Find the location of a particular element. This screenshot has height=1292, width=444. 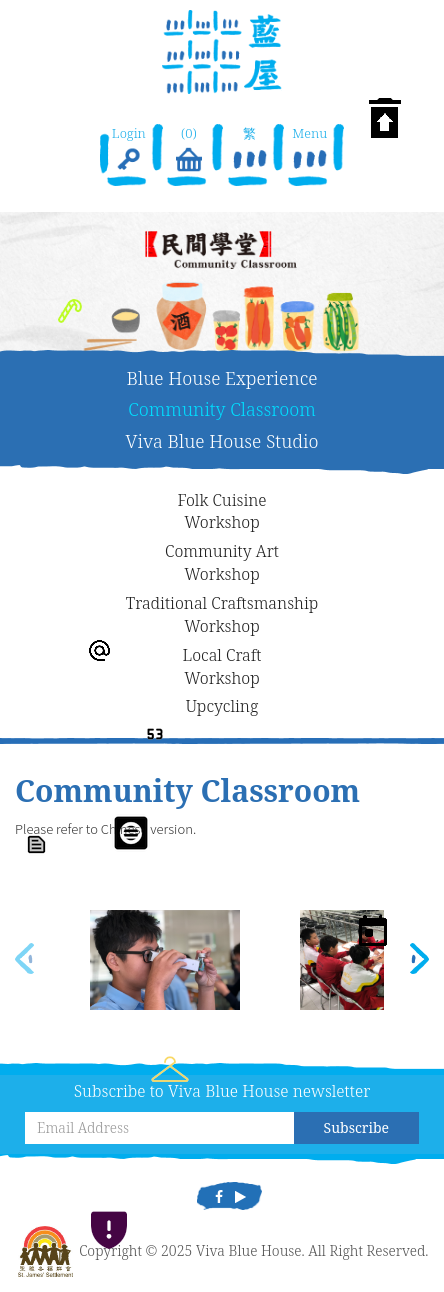

indicates a security warning or potential threat is located at coordinates (109, 1228).